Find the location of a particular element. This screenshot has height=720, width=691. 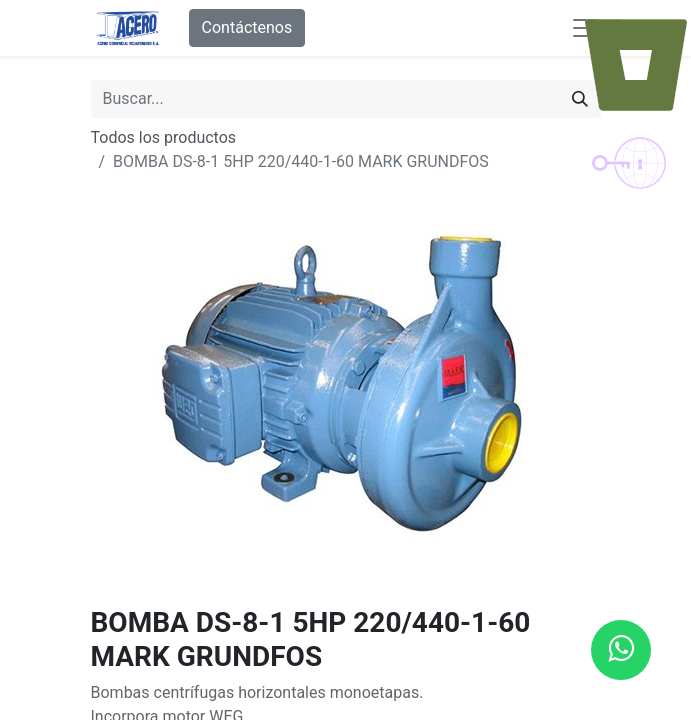

open Bitbucket repository is located at coordinates (636, 65).